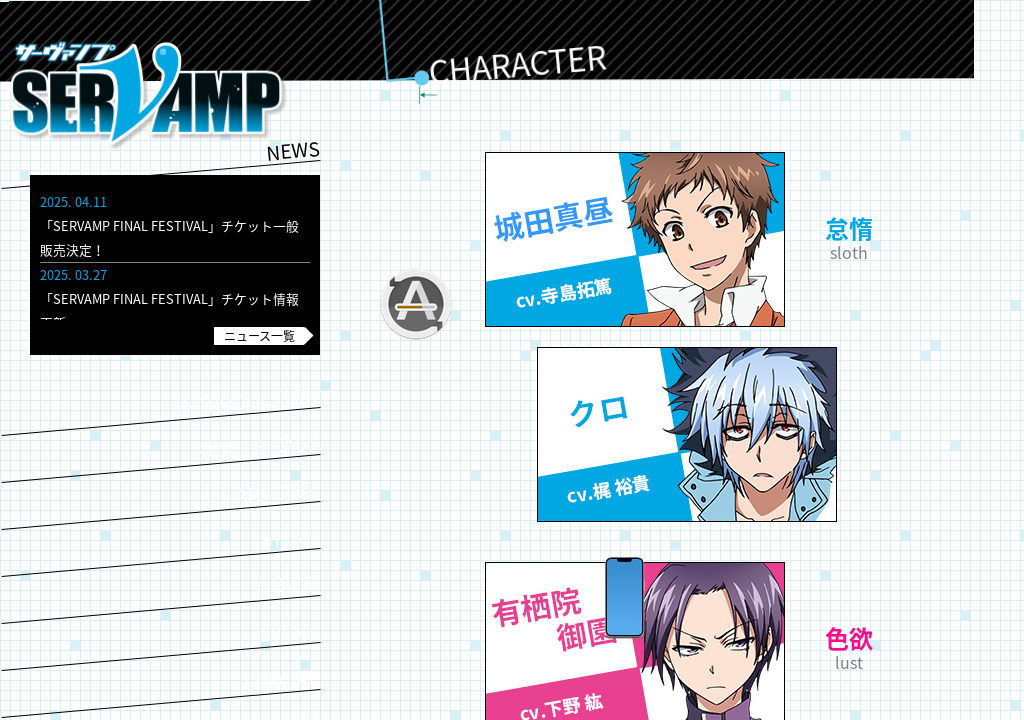 The image size is (1024, 720). I want to click on go to the first item in a list or sequence, so click(428, 95).